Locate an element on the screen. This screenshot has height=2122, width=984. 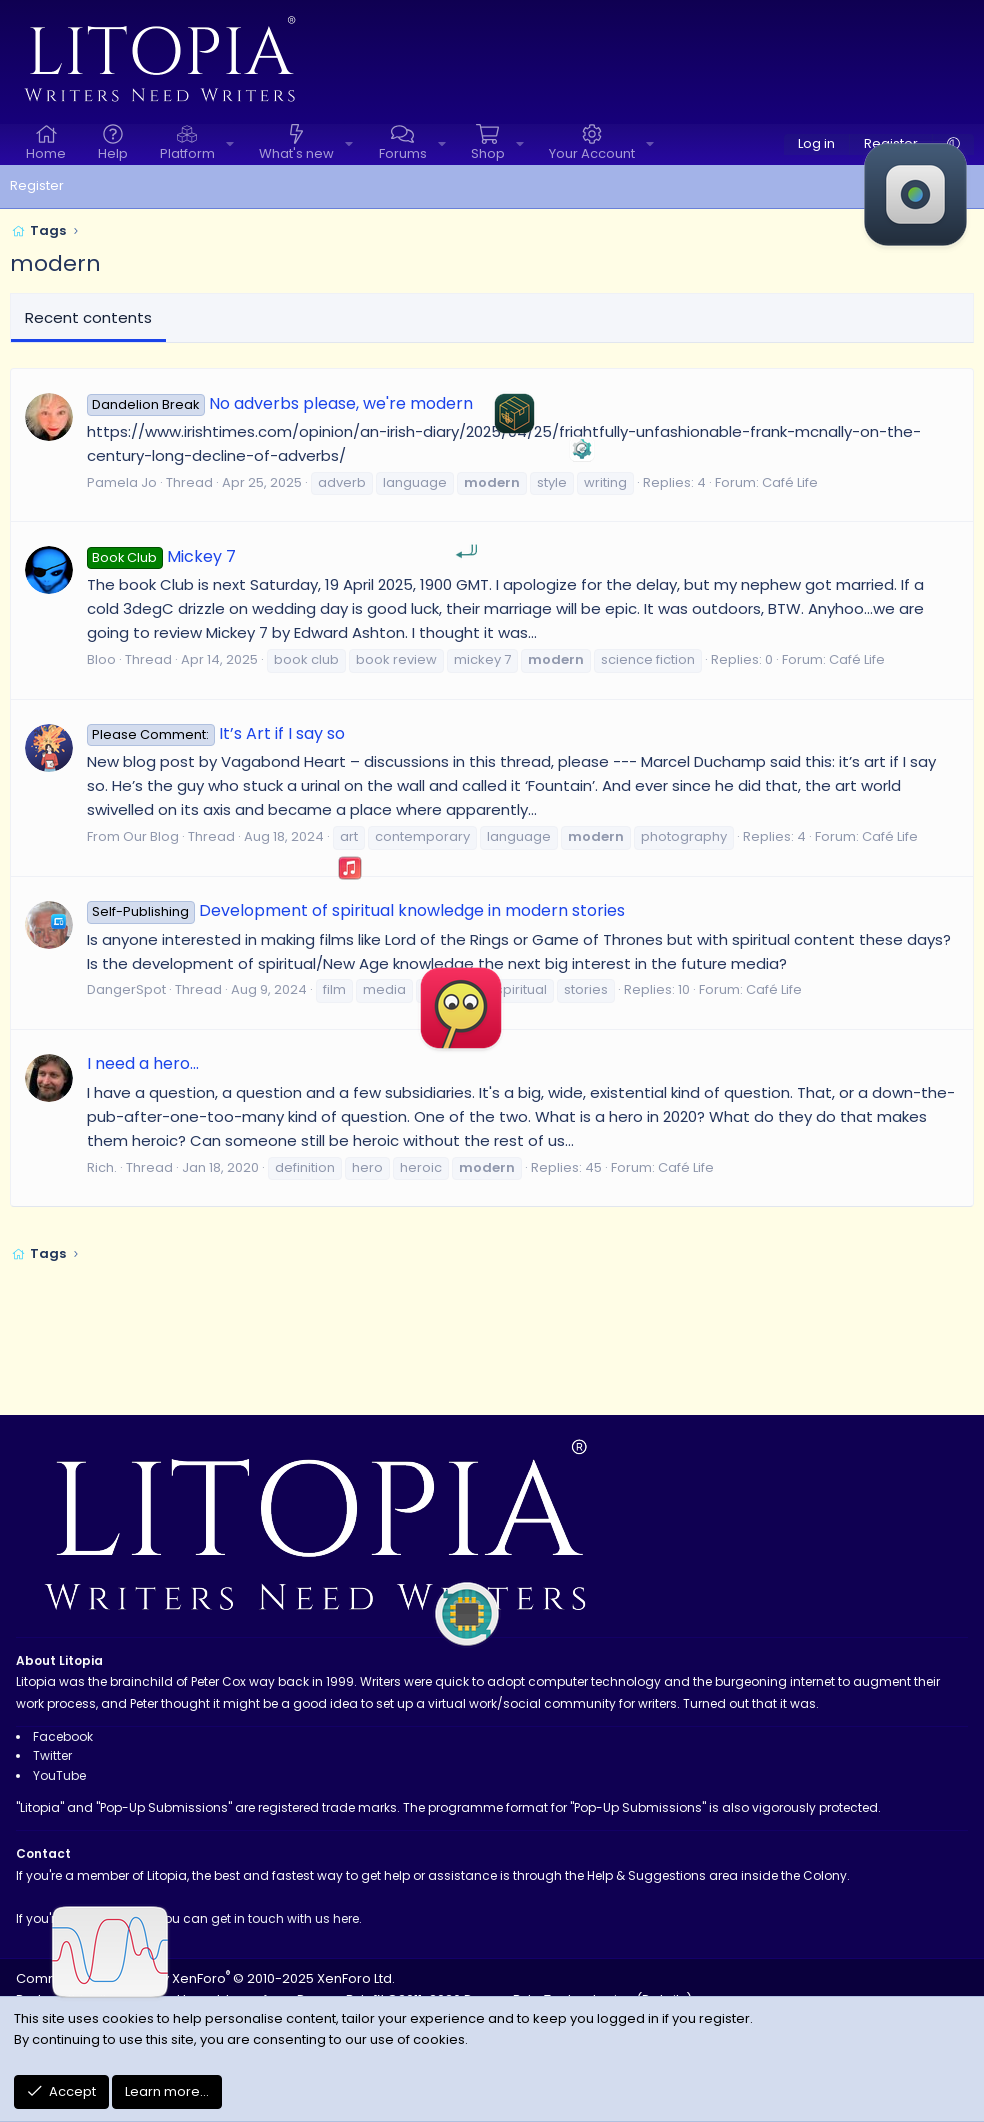
open the gnome music app is located at coordinates (350, 868).